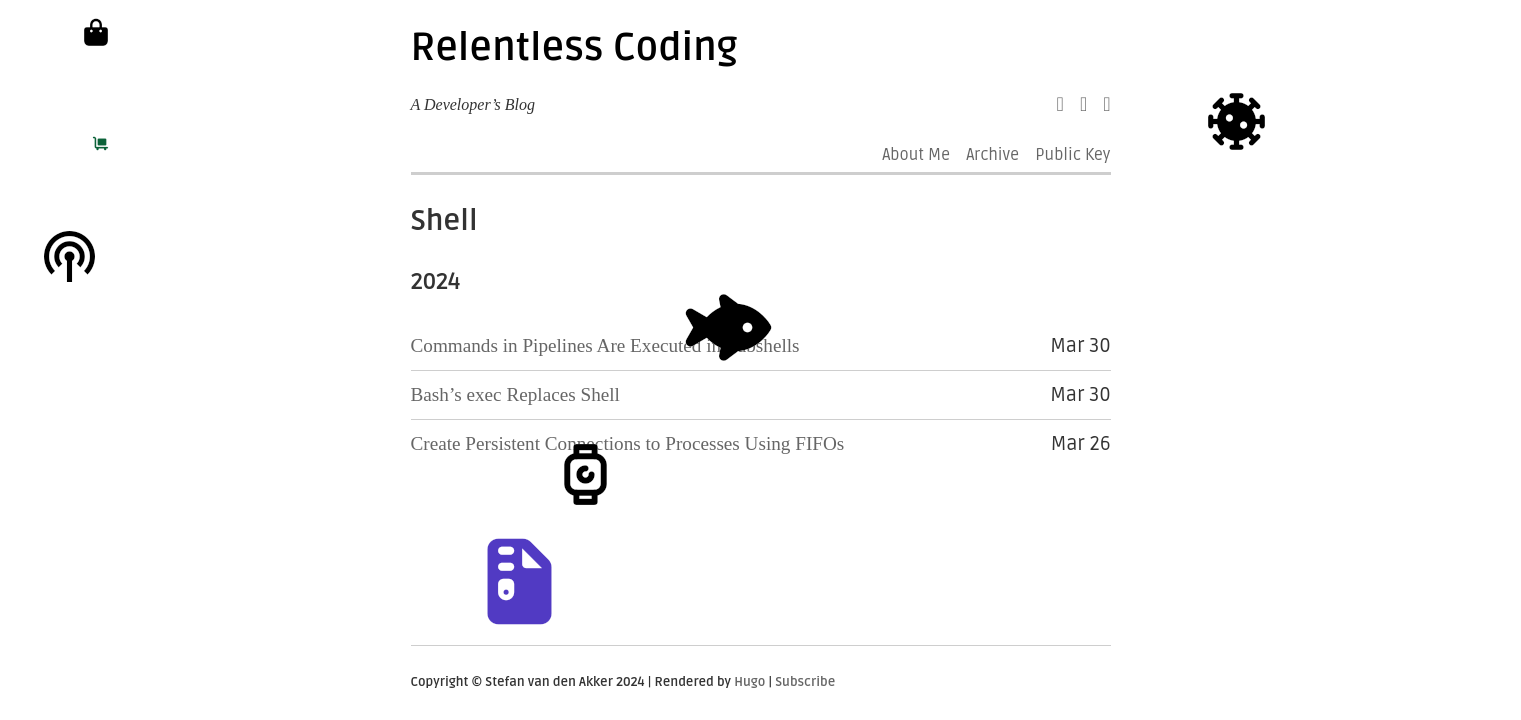 Image resolution: width=1521 pixels, height=720 pixels. What do you see at coordinates (728, 327) in the screenshot?
I see `indicates seafood or fish-related content` at bounding box center [728, 327].